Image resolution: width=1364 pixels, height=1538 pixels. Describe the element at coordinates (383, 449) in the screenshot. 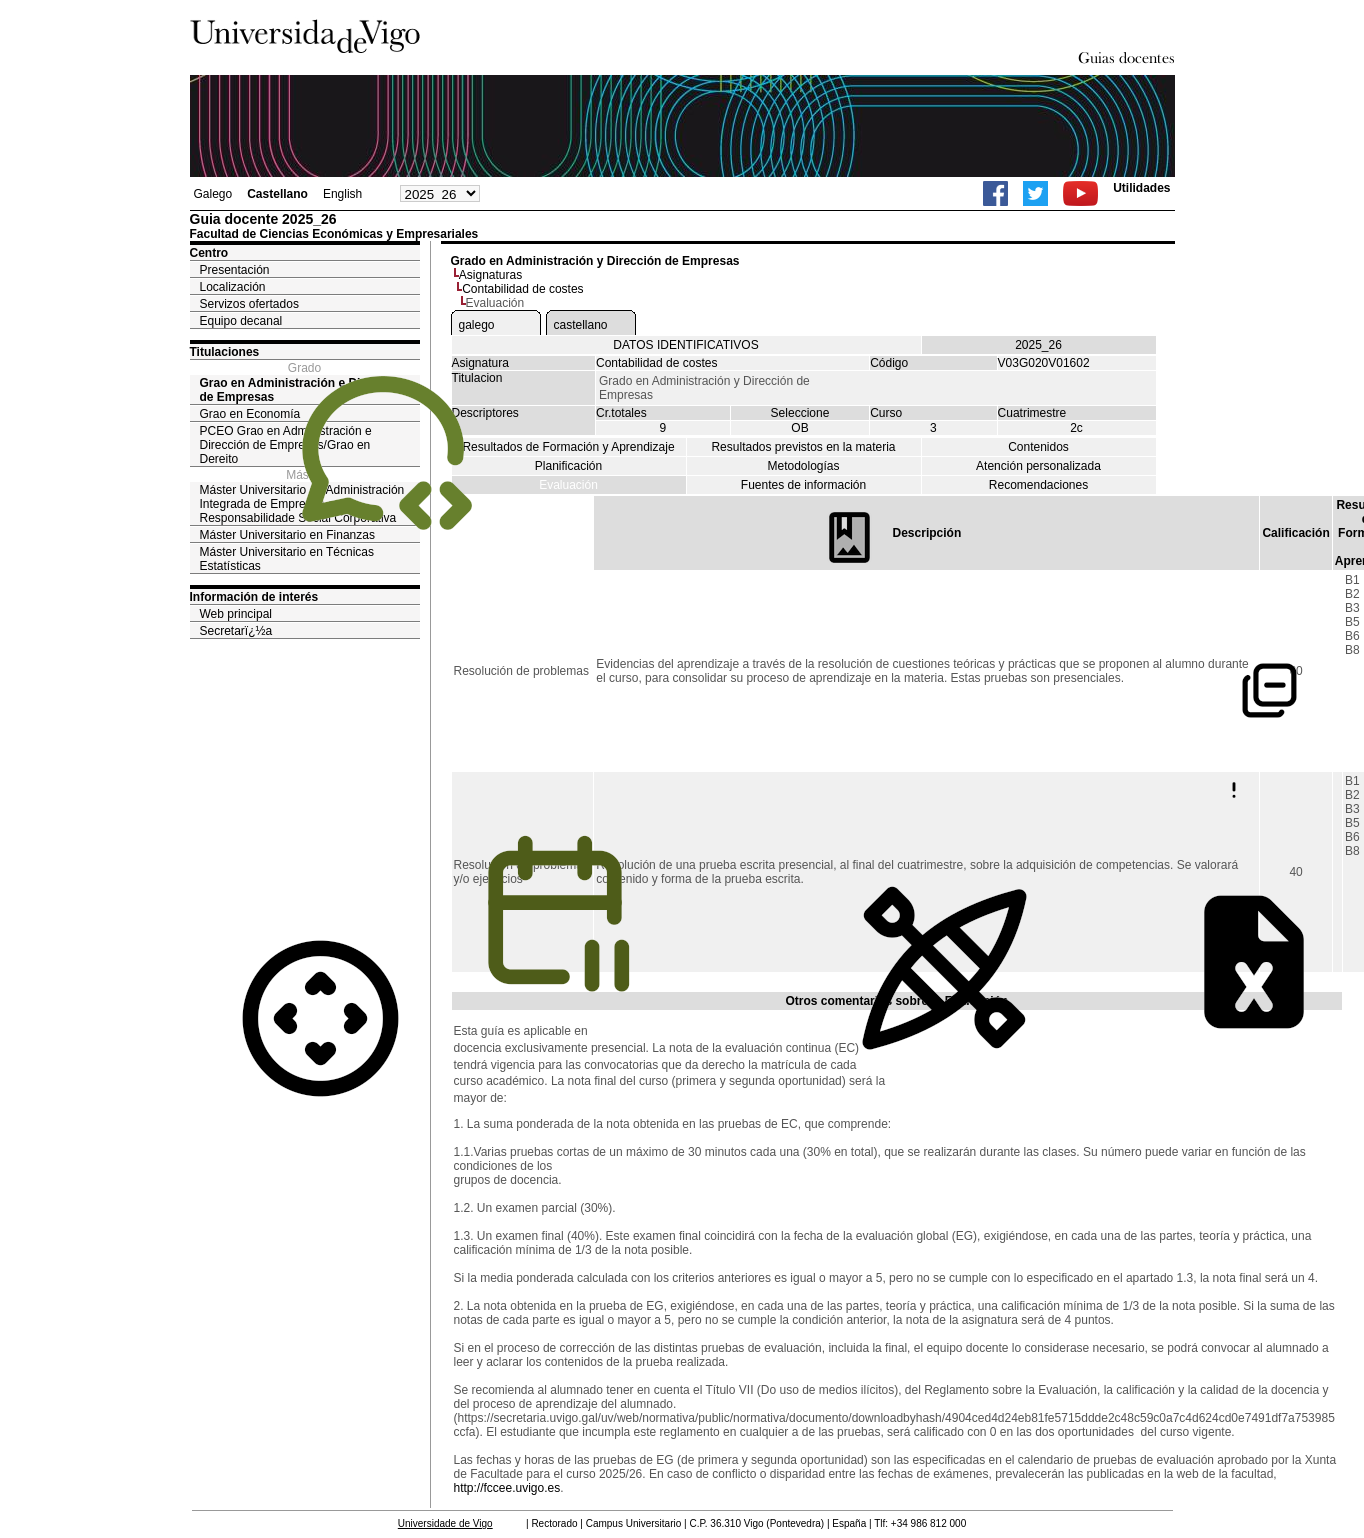

I see `view code snippets in chat` at that location.